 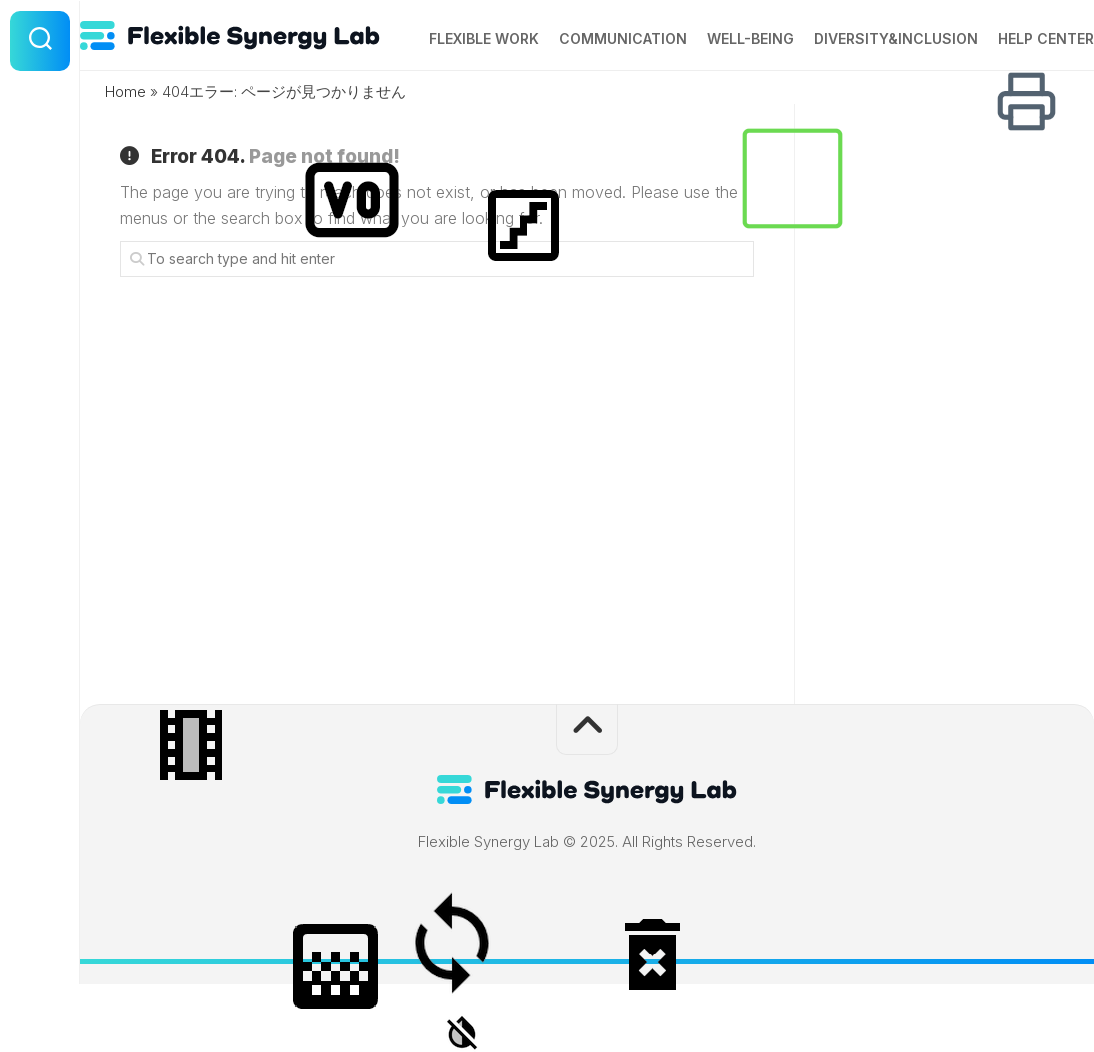 What do you see at coordinates (523, 225) in the screenshot?
I see `indicates stairs or stairway access` at bounding box center [523, 225].